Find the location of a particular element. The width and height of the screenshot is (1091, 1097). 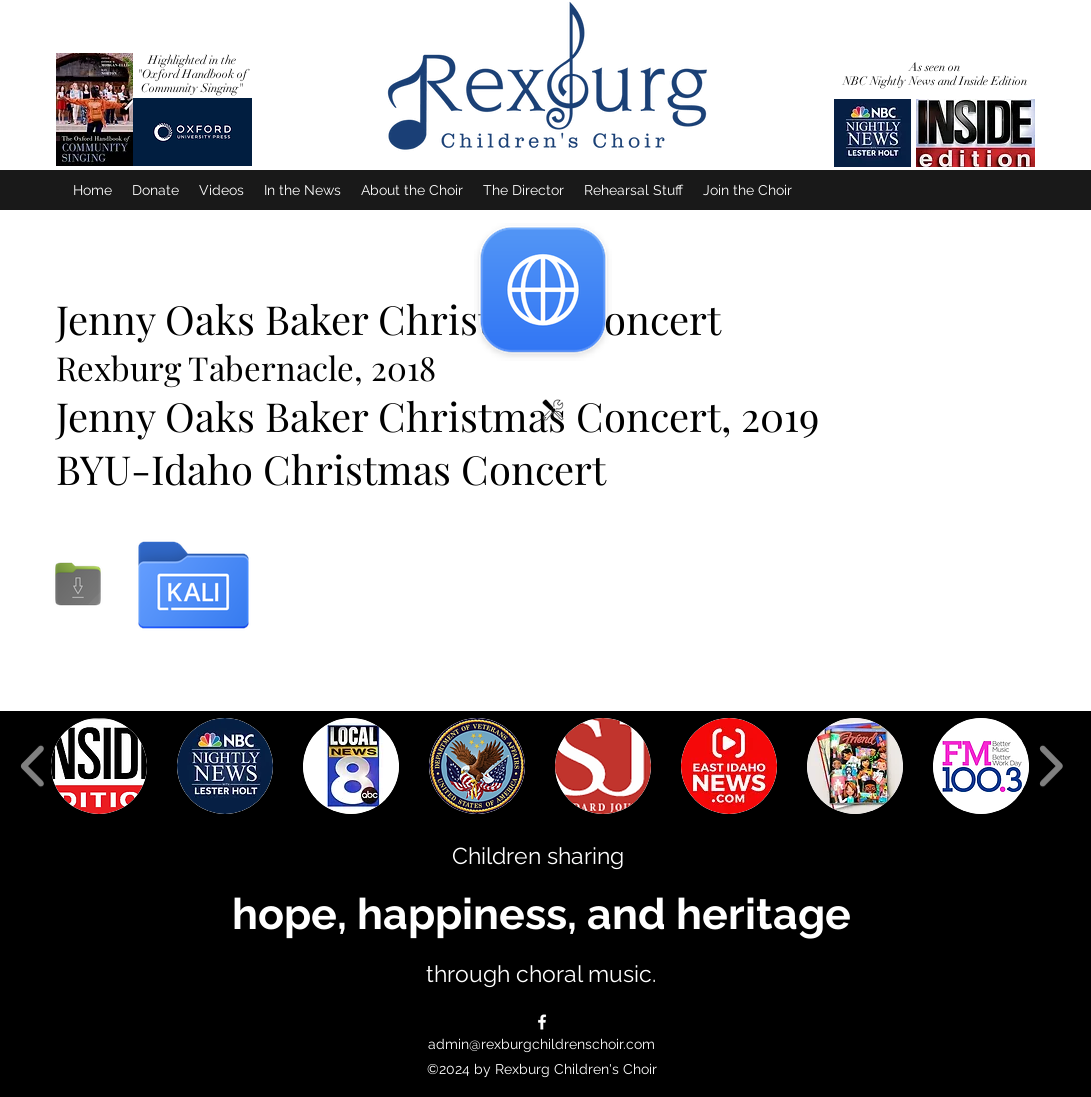

open BitTorrent app settings is located at coordinates (543, 292).